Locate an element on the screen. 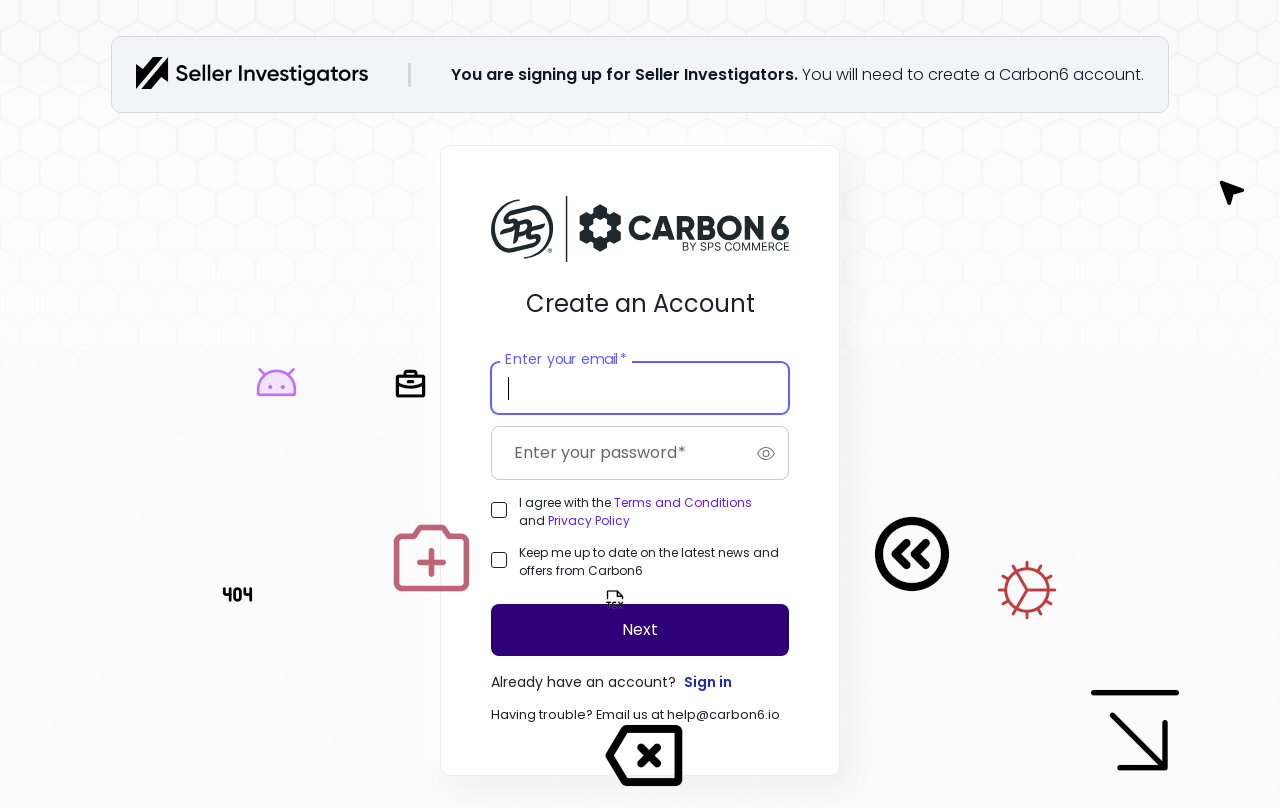 Image resolution: width=1280 pixels, height=808 pixels. android operating system indicator is located at coordinates (276, 383).